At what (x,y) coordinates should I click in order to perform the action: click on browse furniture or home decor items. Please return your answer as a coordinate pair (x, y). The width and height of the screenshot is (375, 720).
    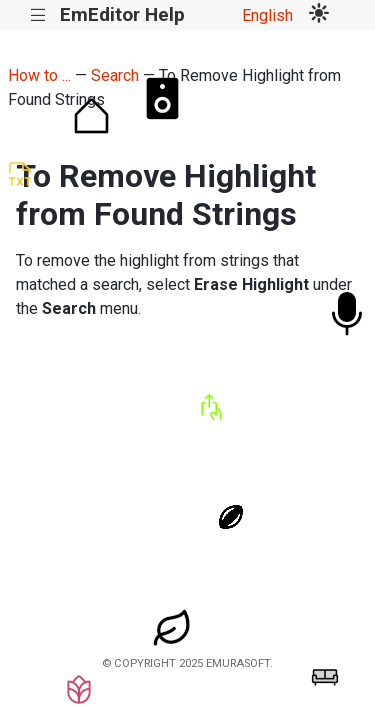
    Looking at the image, I should click on (325, 677).